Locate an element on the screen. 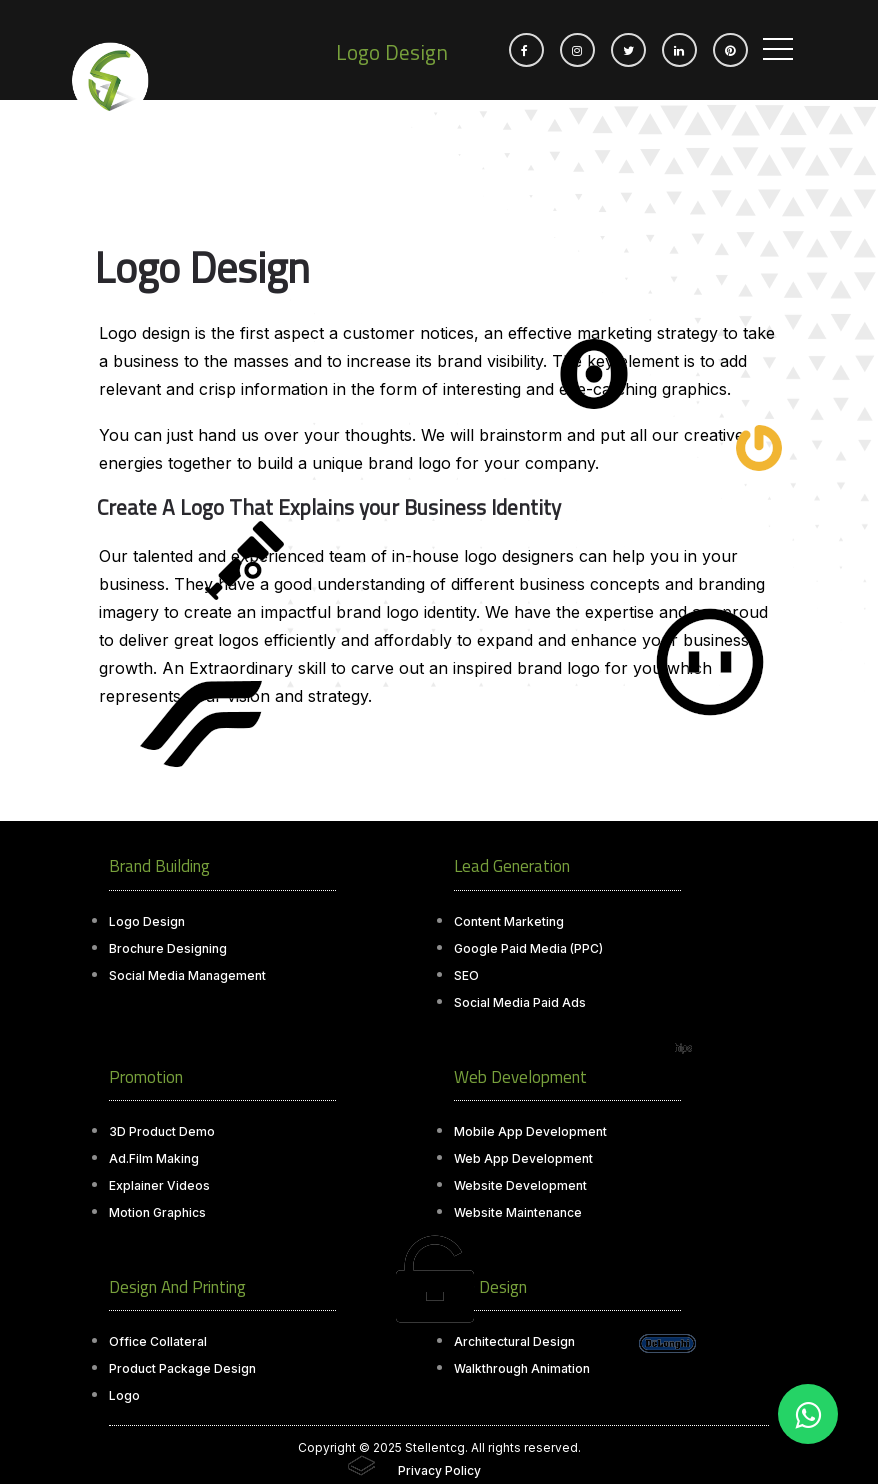 Image resolution: width=878 pixels, height=1484 pixels. LBRY decentralized content platform logo is located at coordinates (361, 1465).